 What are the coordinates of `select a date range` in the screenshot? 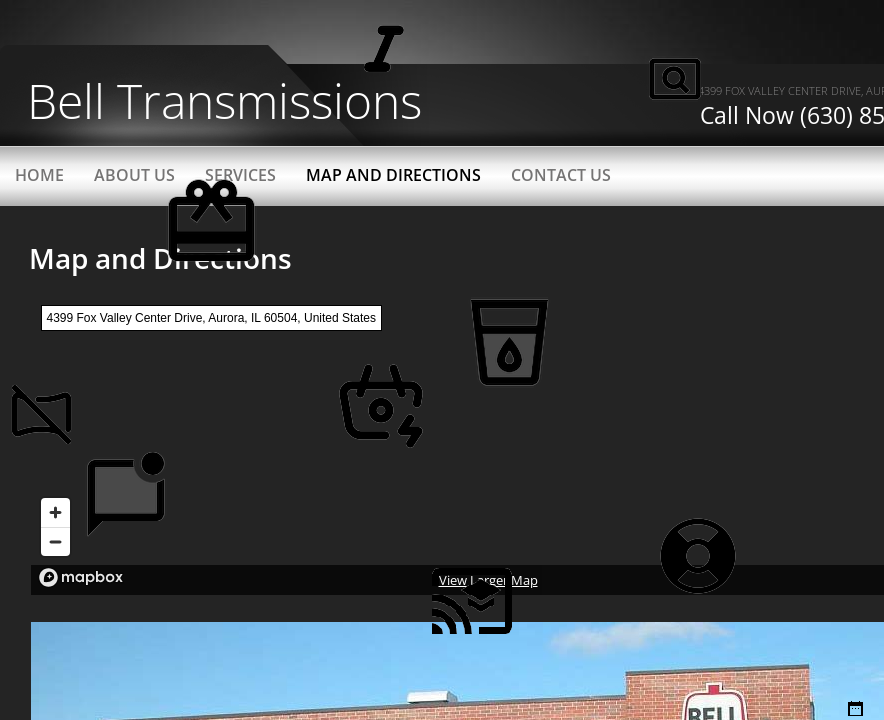 It's located at (855, 708).